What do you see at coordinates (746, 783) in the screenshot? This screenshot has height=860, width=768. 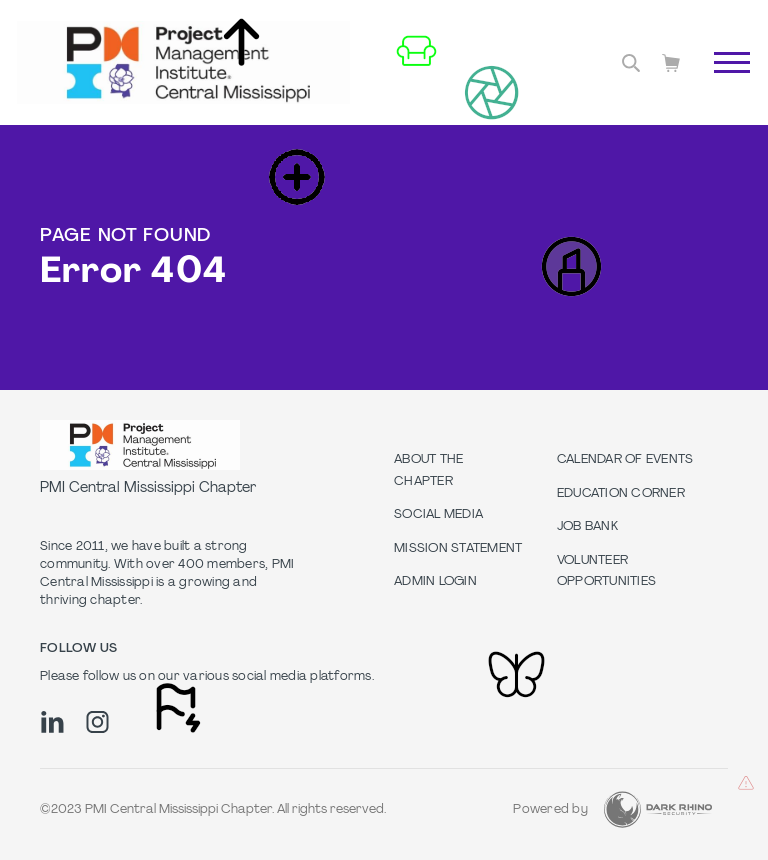 I see `indicates a warning or caution state` at bounding box center [746, 783].